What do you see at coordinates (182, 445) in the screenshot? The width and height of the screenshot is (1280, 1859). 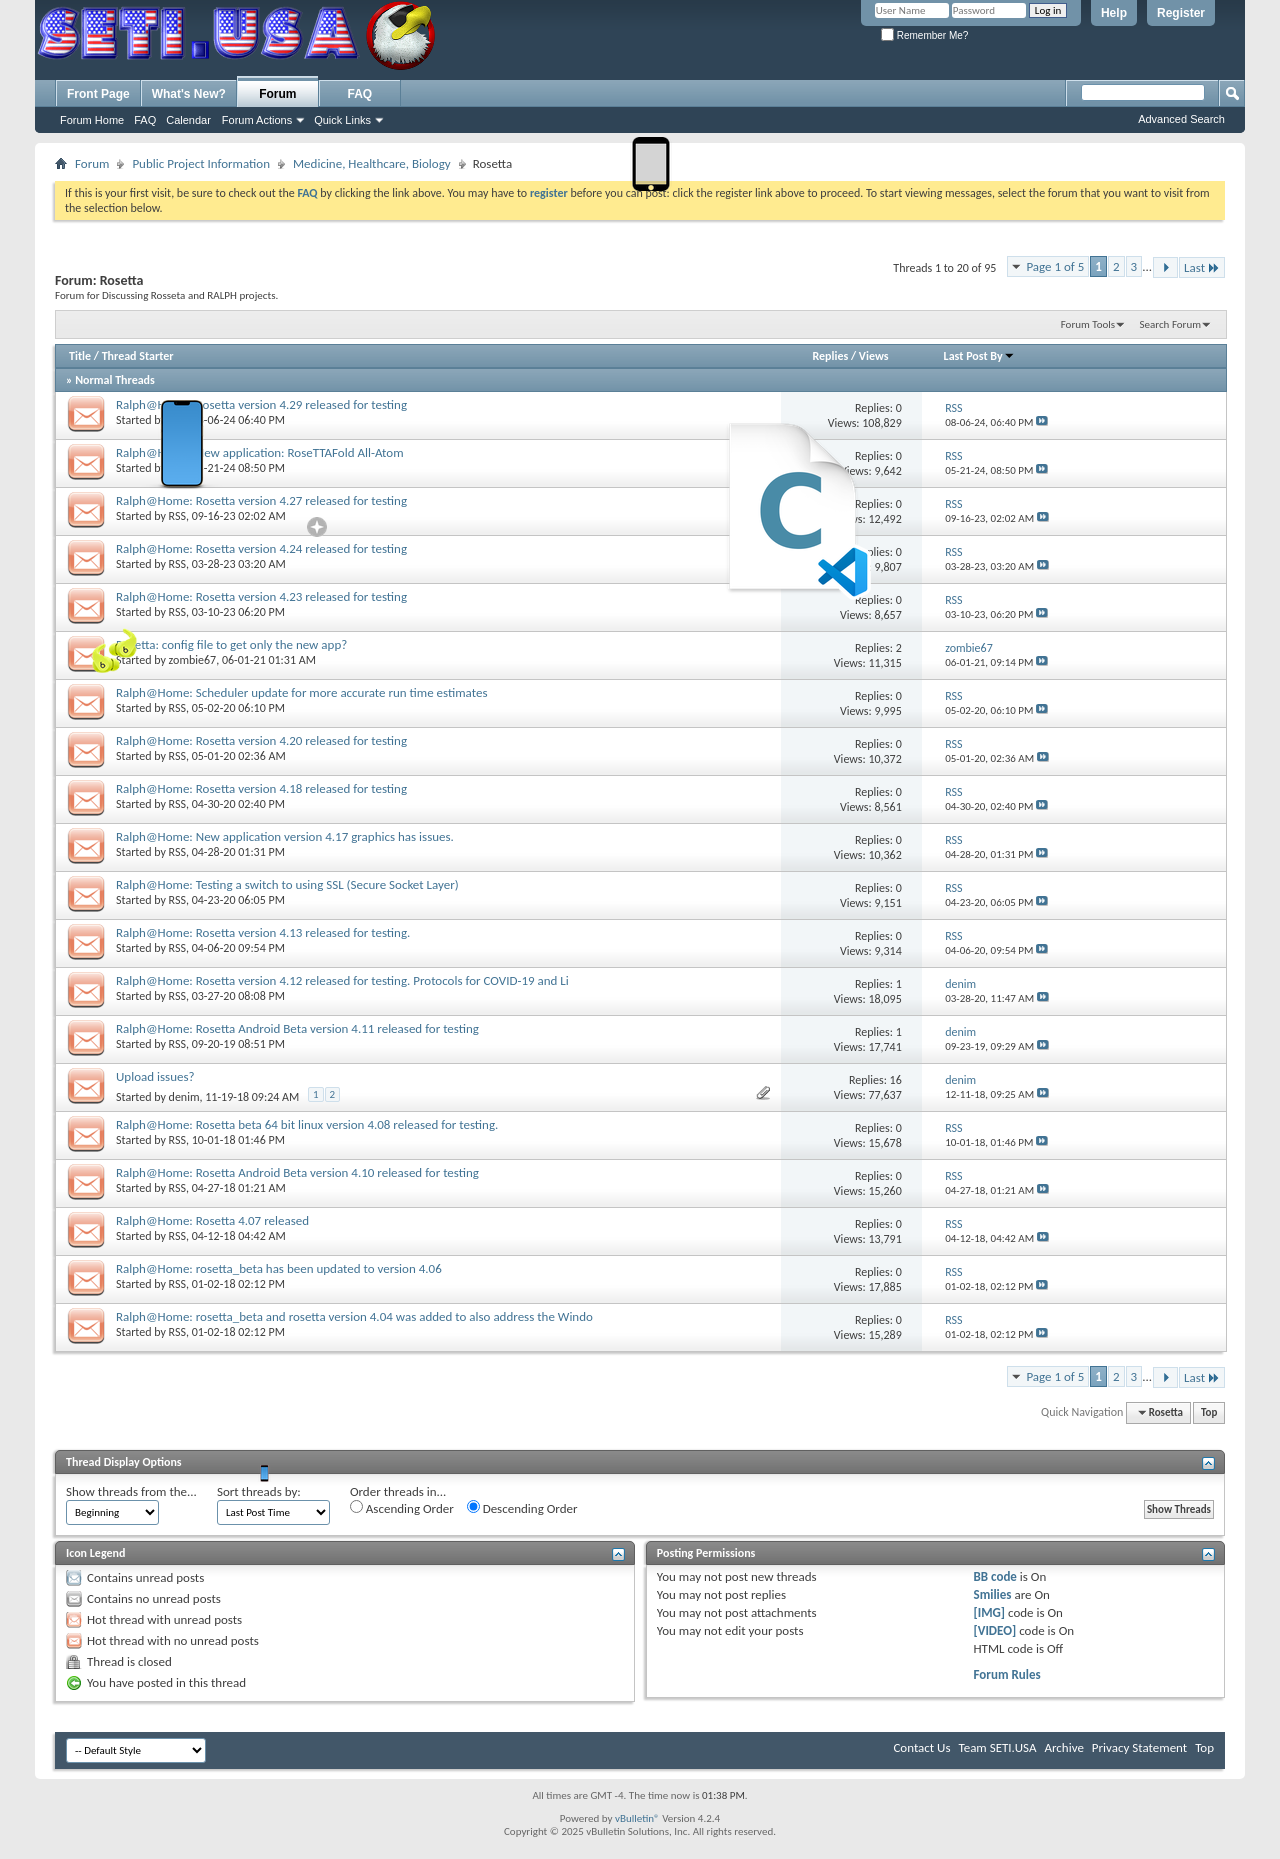 I see `iPhone 13 Pro device icon` at bounding box center [182, 445].